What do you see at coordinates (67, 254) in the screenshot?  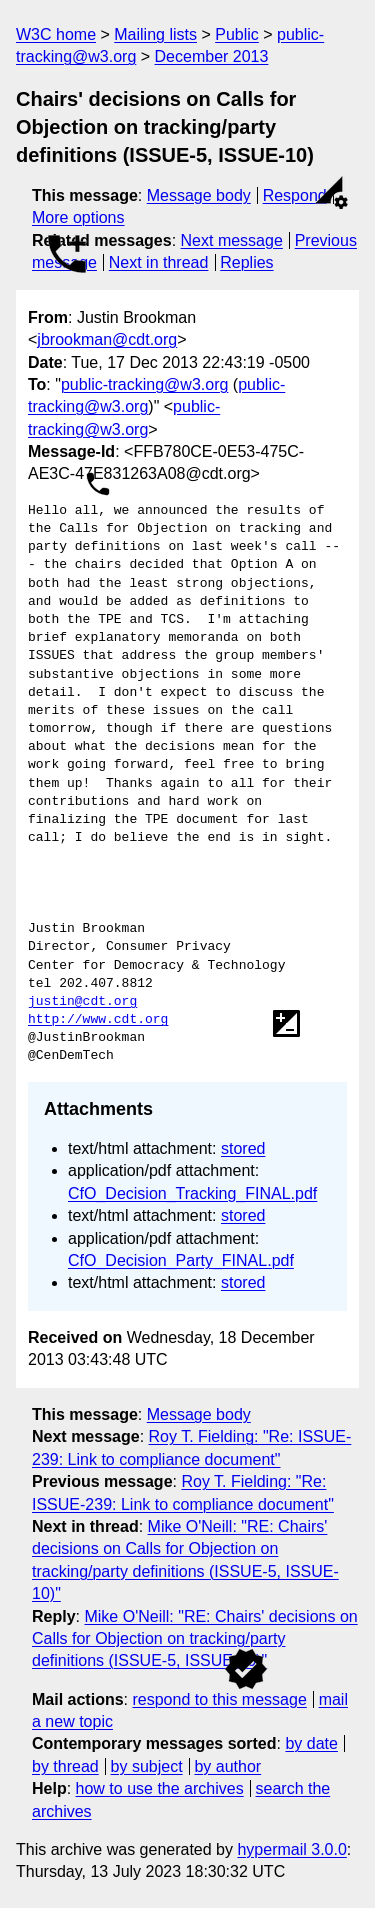 I see `add a new contact to your phone` at bounding box center [67, 254].